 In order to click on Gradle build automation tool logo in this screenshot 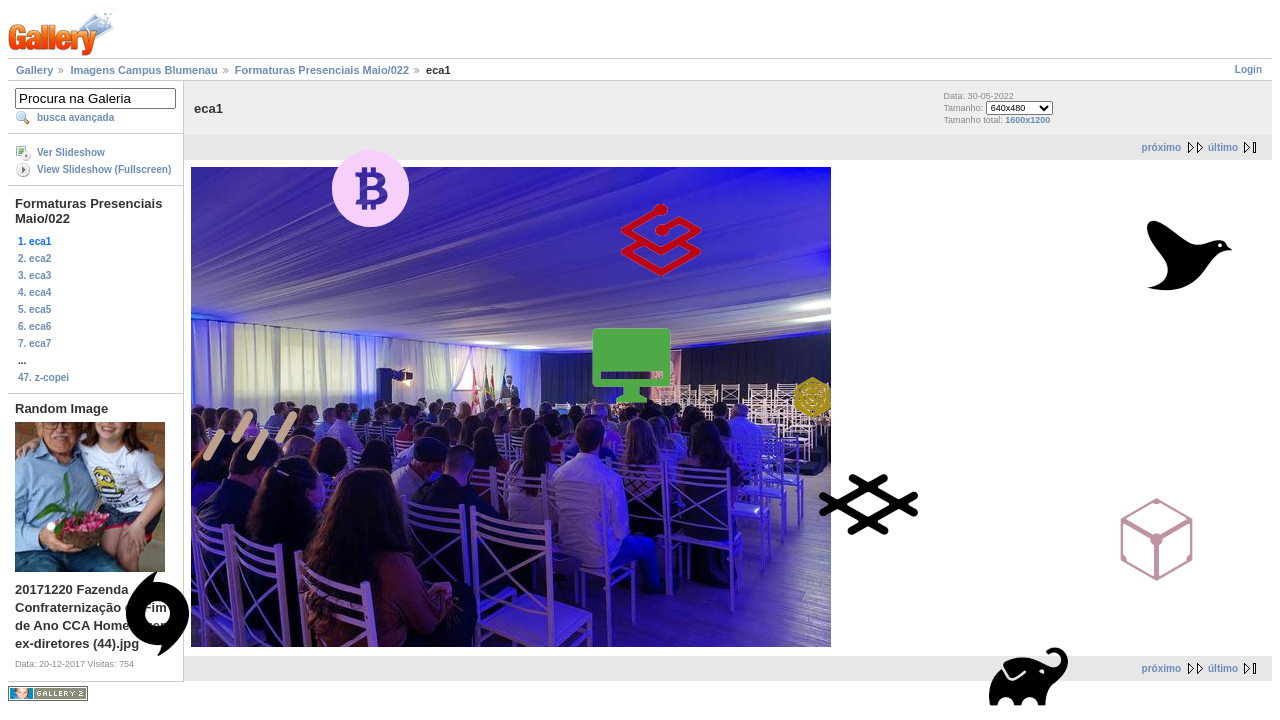, I will do `click(1028, 676)`.